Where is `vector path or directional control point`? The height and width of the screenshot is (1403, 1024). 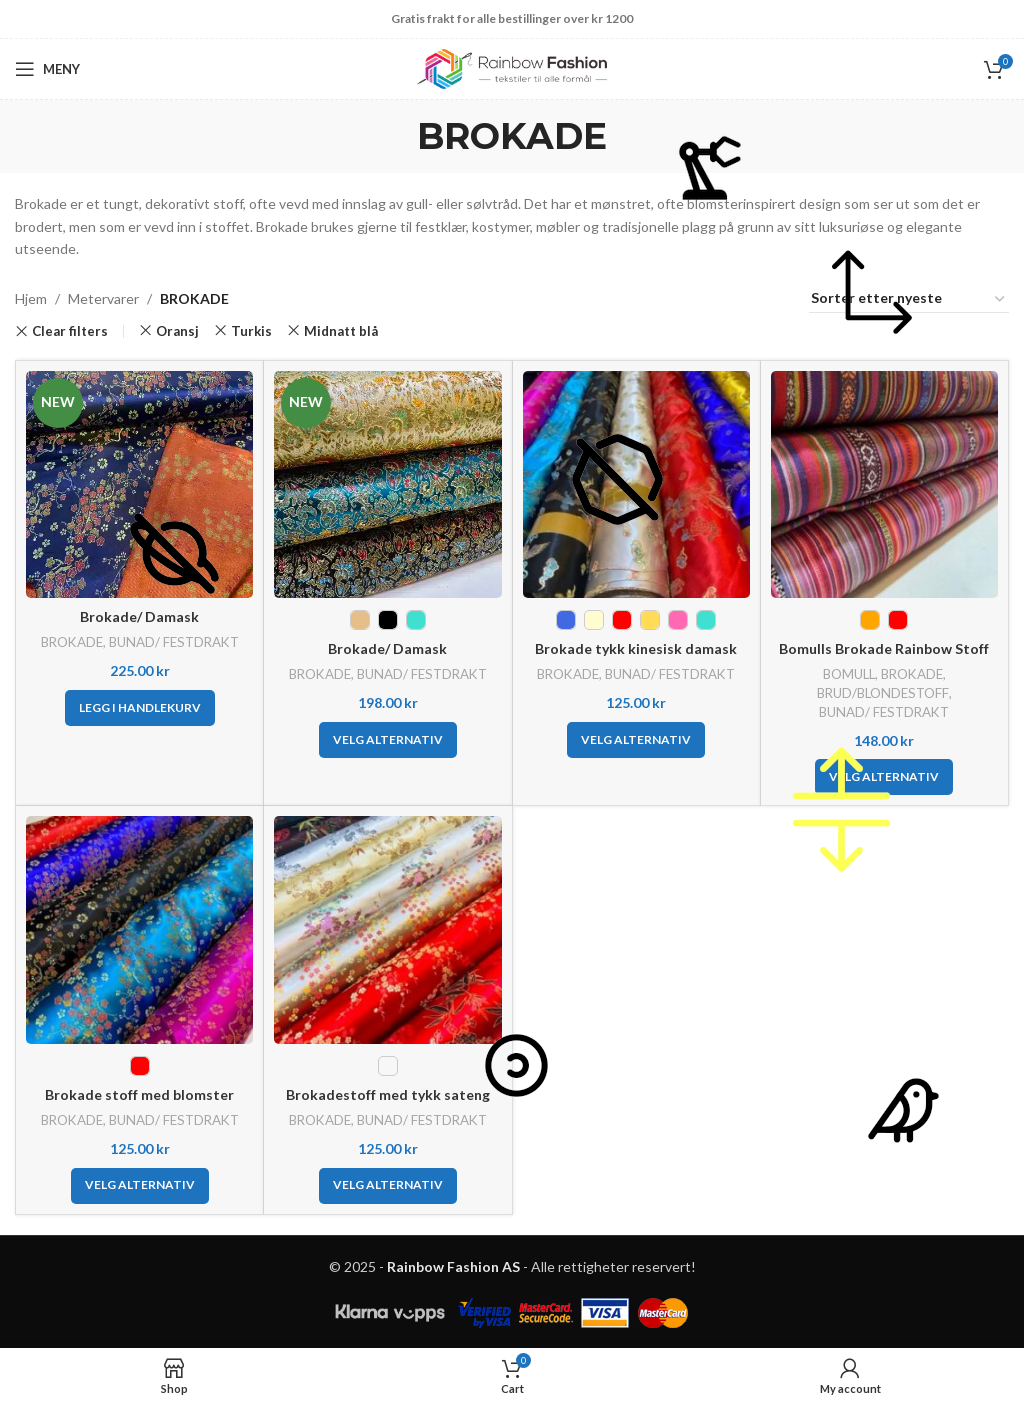
vector path or directional control point is located at coordinates (868, 290).